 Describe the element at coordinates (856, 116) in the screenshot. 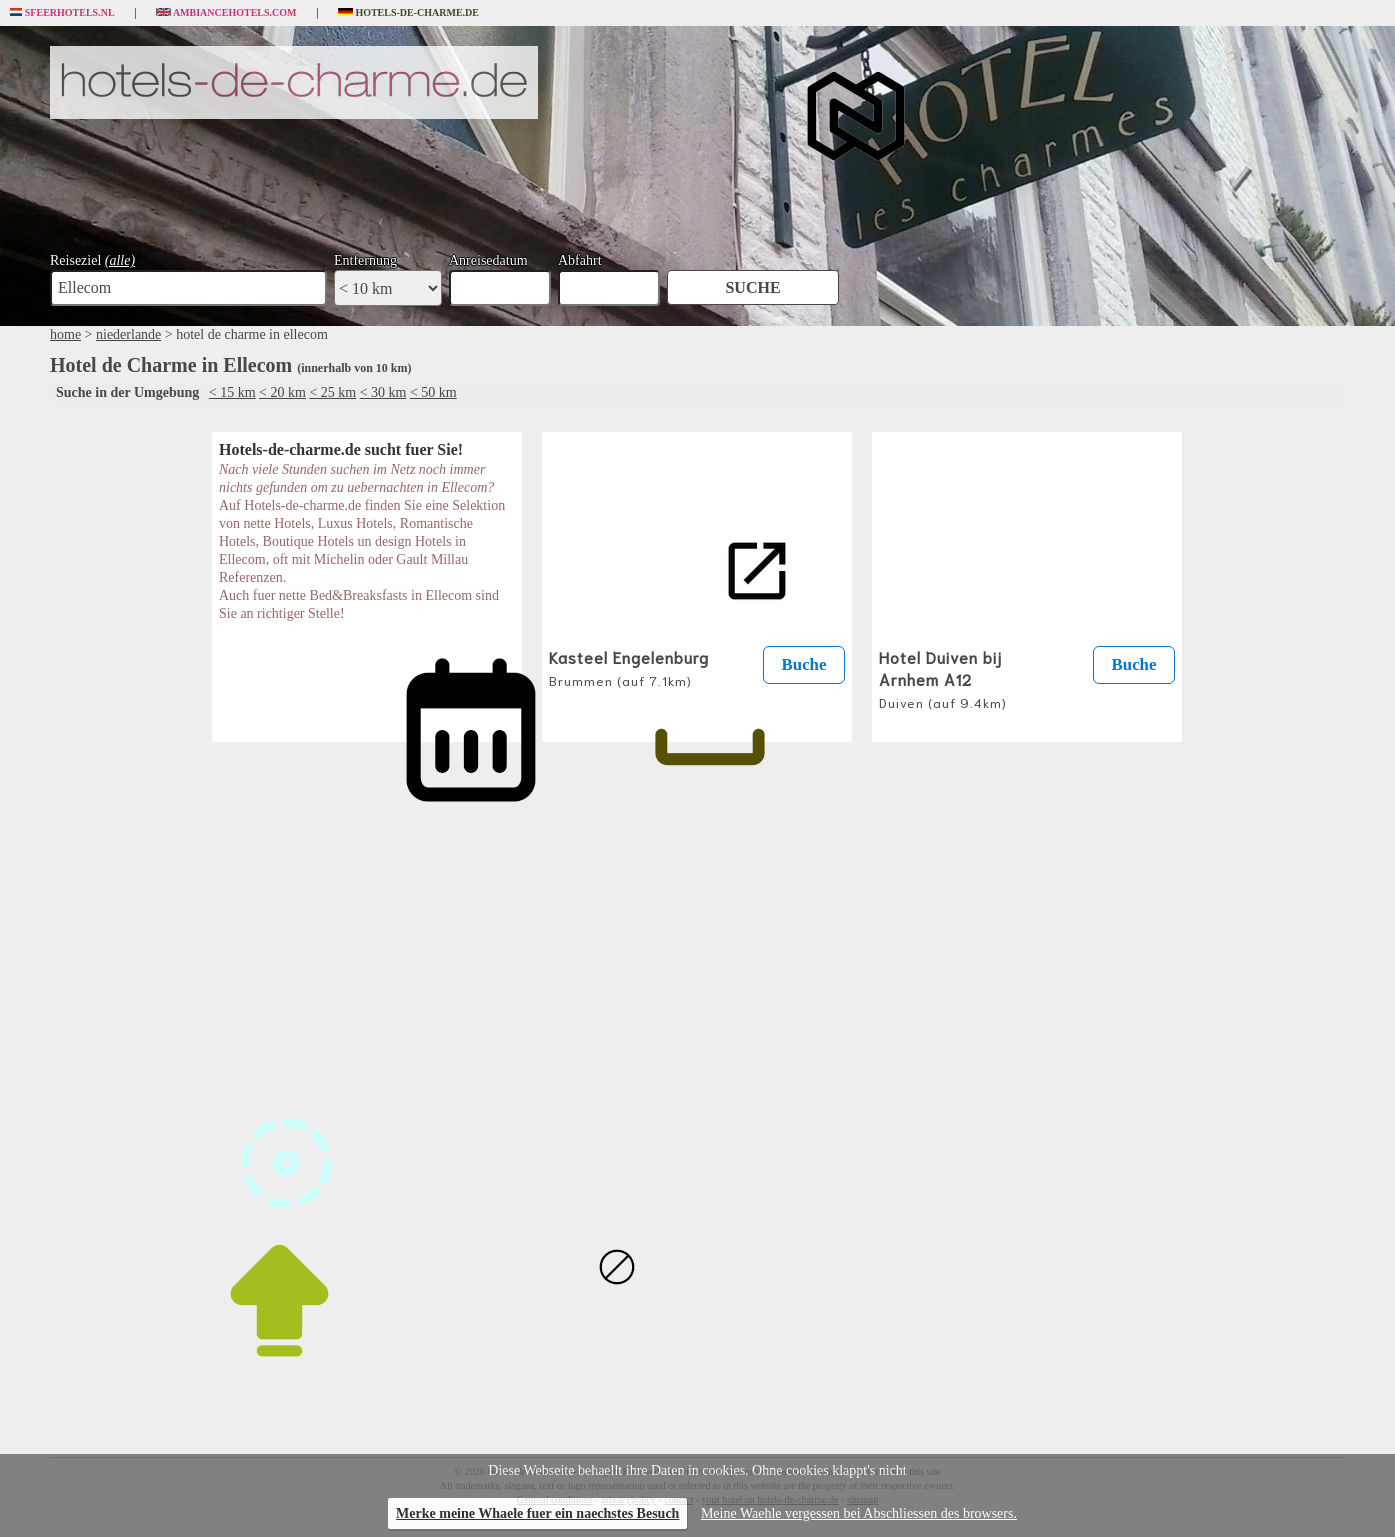

I see `nexo cryptocurrency platform logo` at that location.